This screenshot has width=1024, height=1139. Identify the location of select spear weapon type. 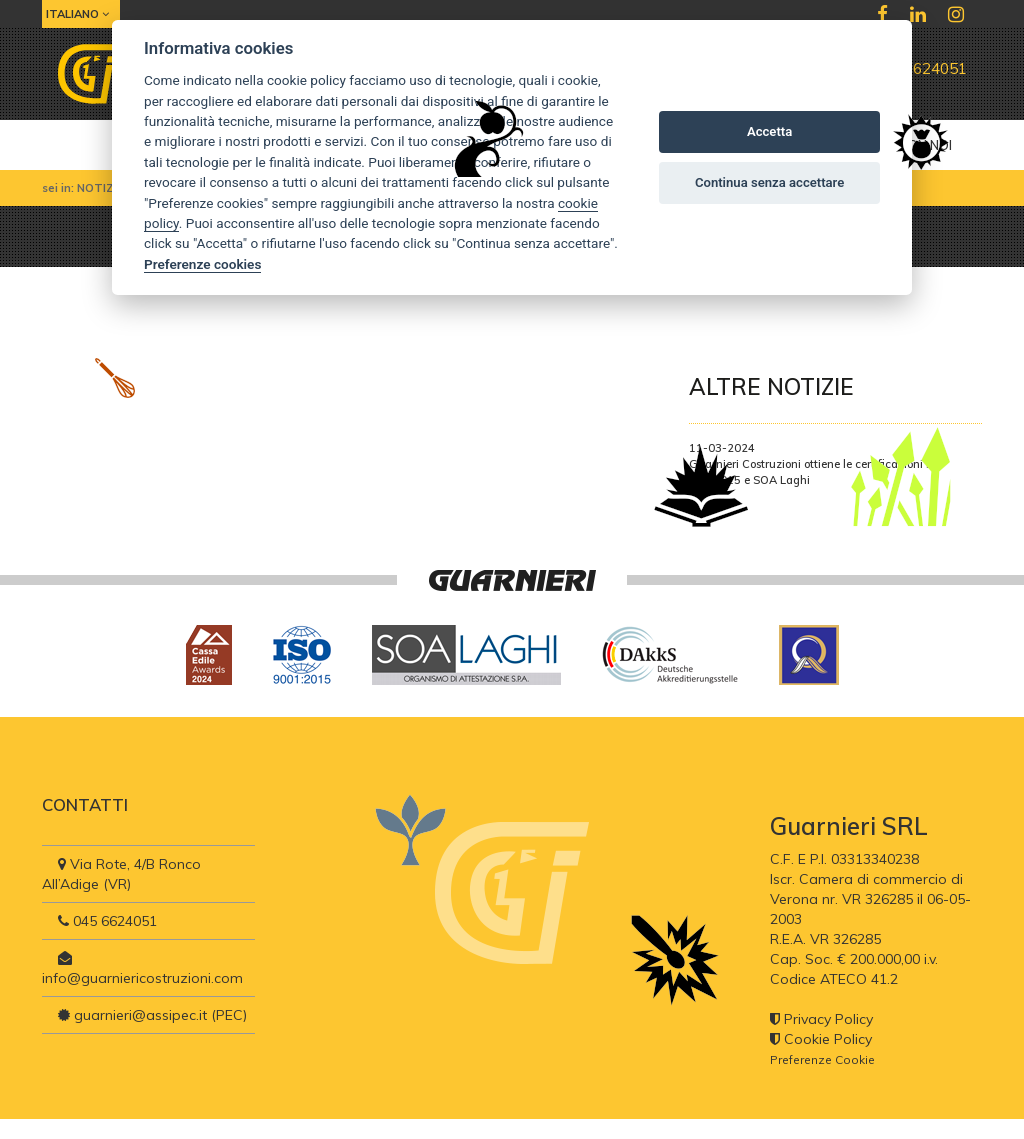
(900, 476).